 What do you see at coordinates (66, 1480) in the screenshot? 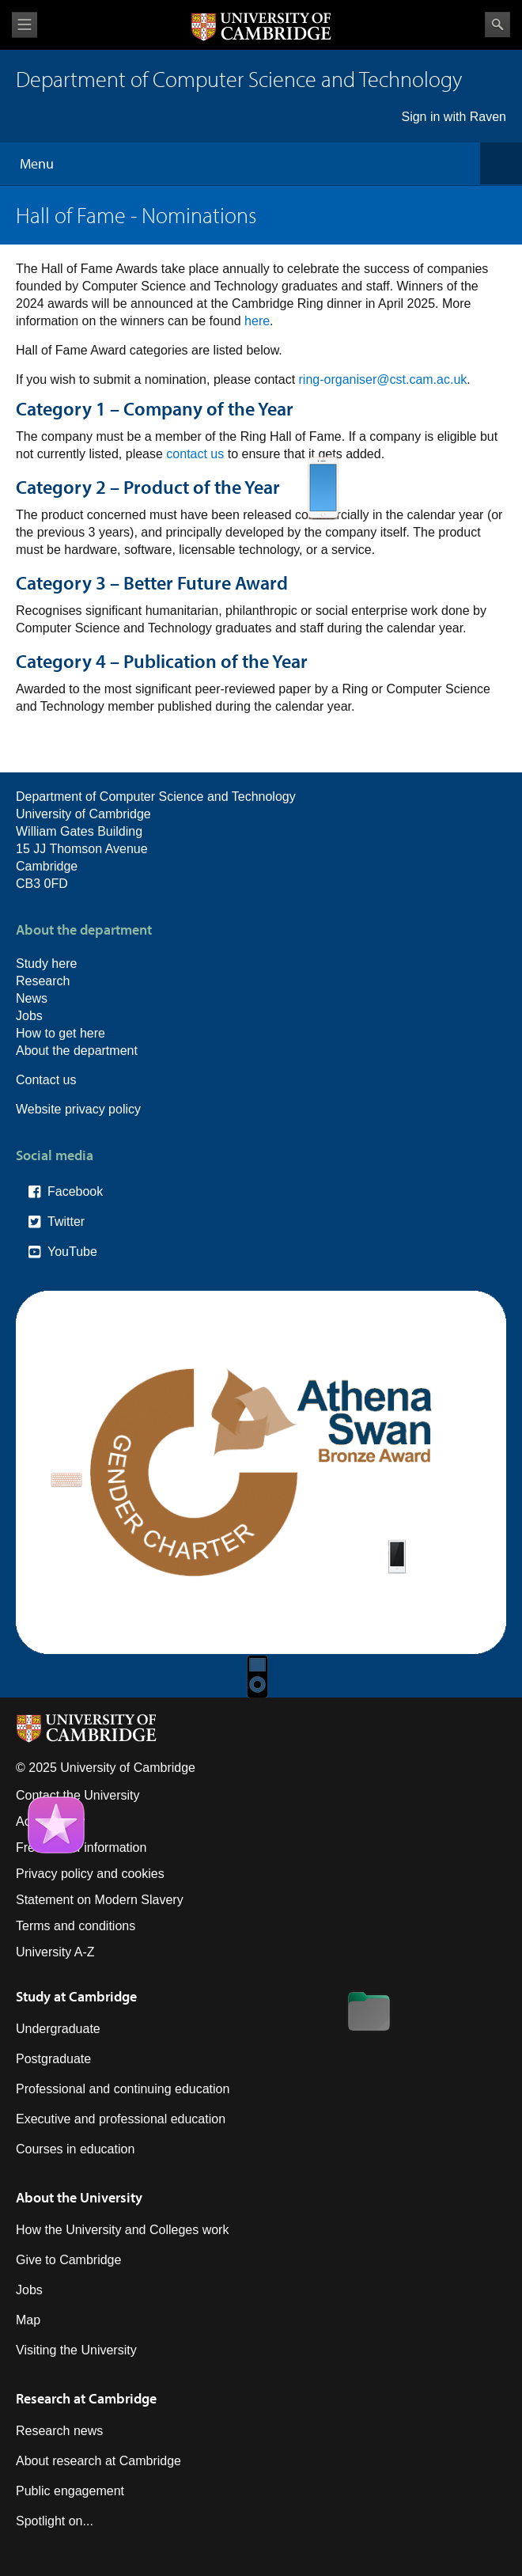
I see `indicates keyboard backlight set to orange/warm color` at bounding box center [66, 1480].